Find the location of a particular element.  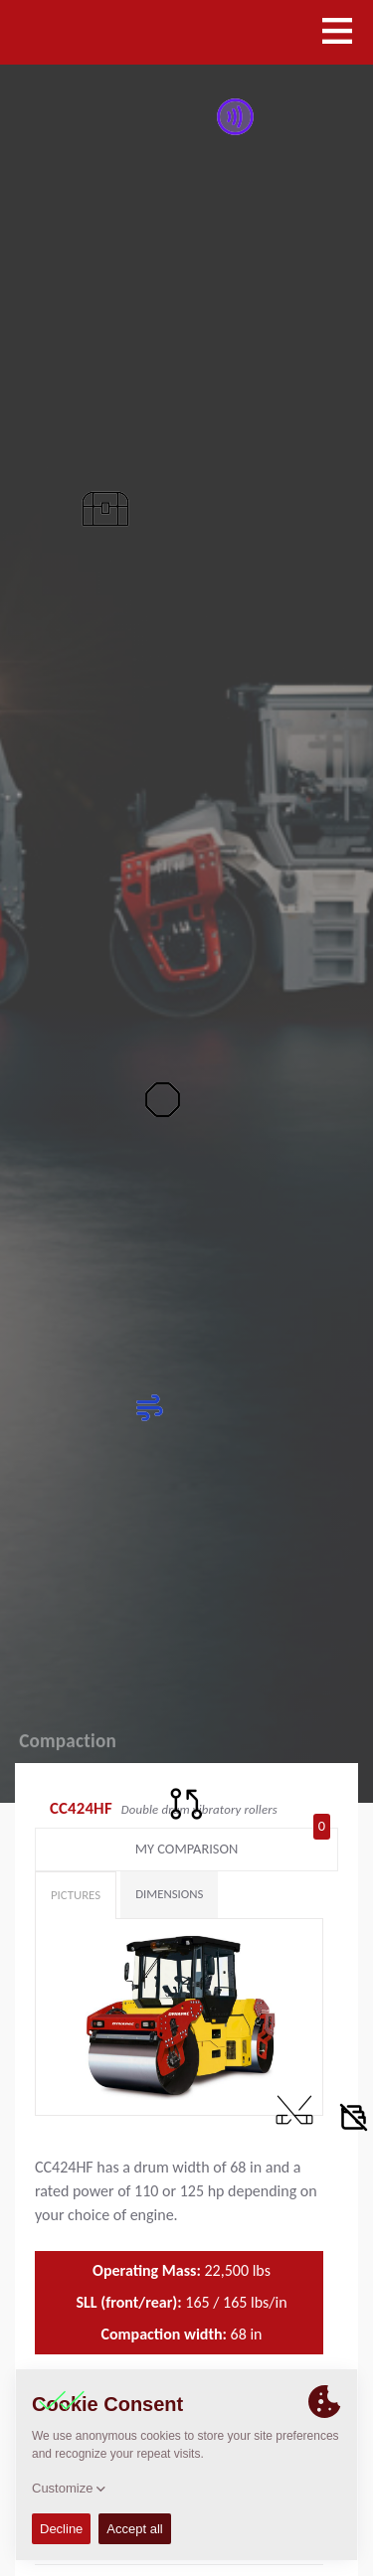

indicates multiple items selected or completed is located at coordinates (62, 2401).